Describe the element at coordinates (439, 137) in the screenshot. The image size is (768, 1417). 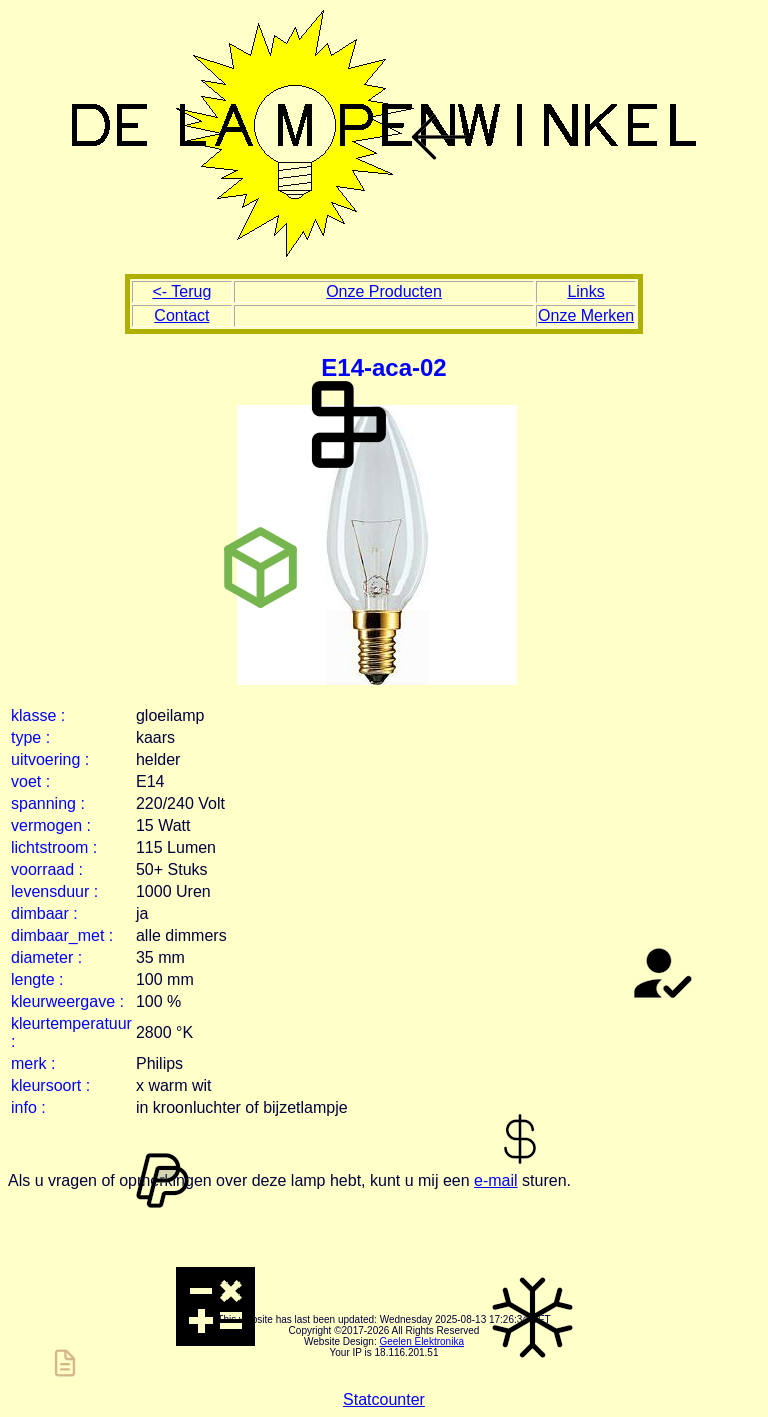
I see `go back to the previous screen` at that location.